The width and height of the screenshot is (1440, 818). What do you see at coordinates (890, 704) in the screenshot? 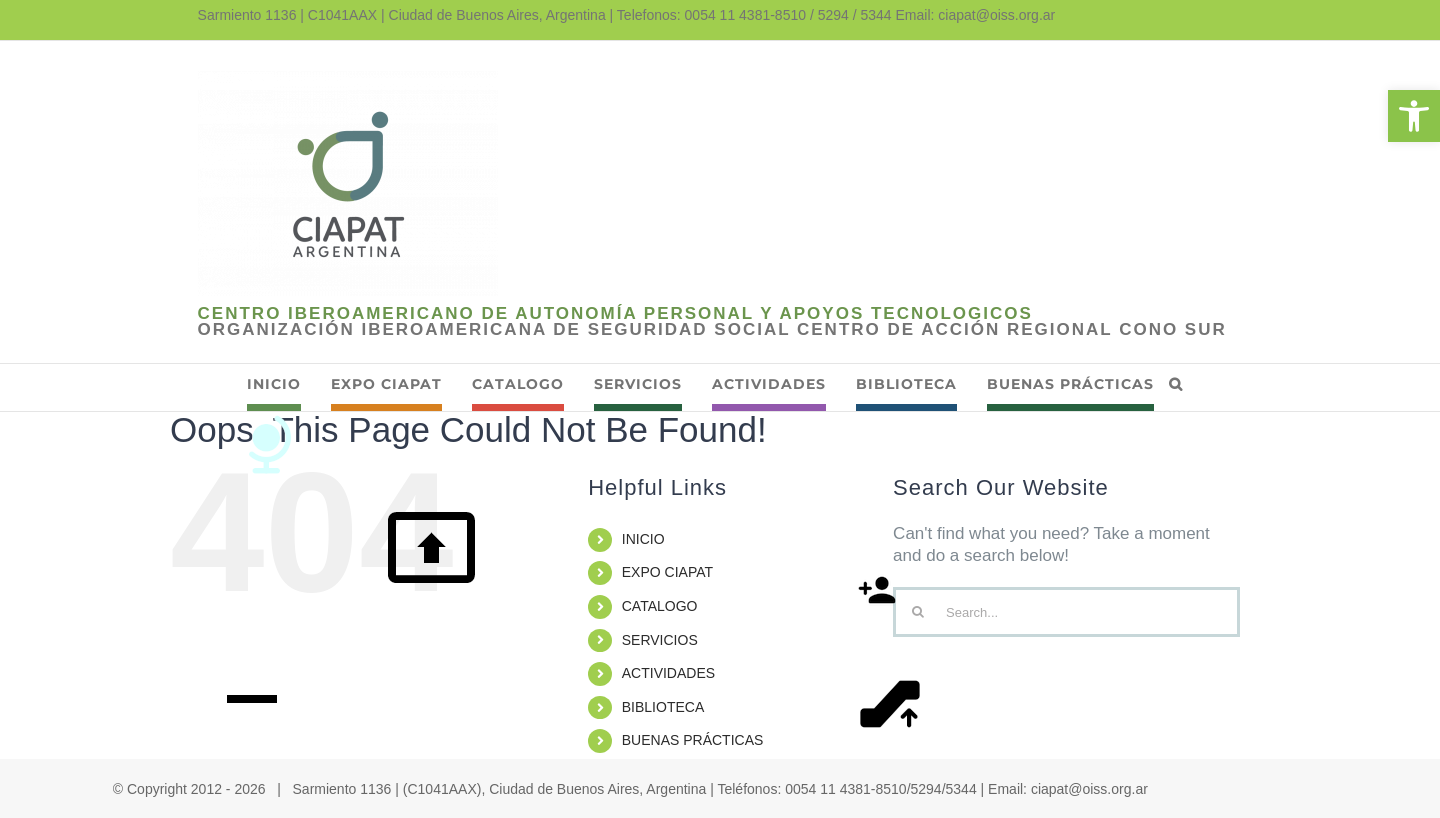
I see `indicates escalator going up` at bounding box center [890, 704].